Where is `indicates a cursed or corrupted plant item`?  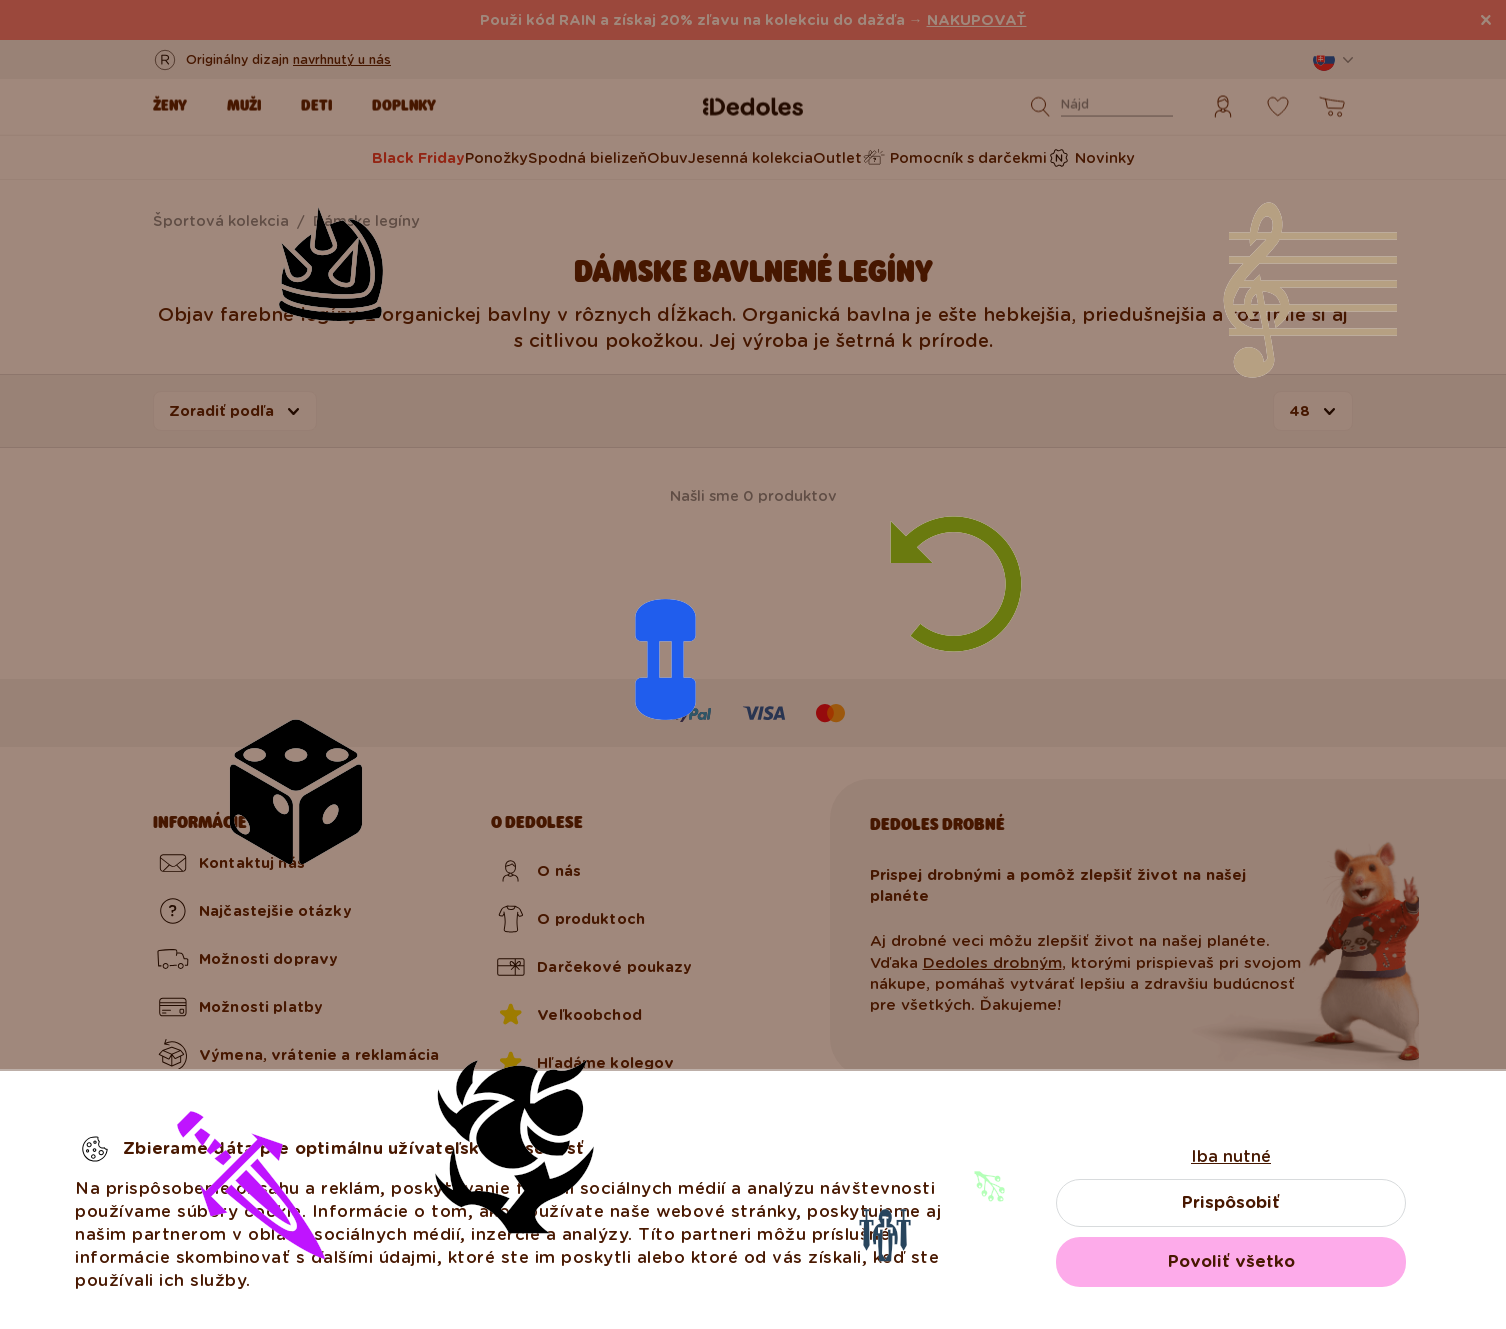
indicates a cursed or corrupted plant item is located at coordinates (519, 1146).